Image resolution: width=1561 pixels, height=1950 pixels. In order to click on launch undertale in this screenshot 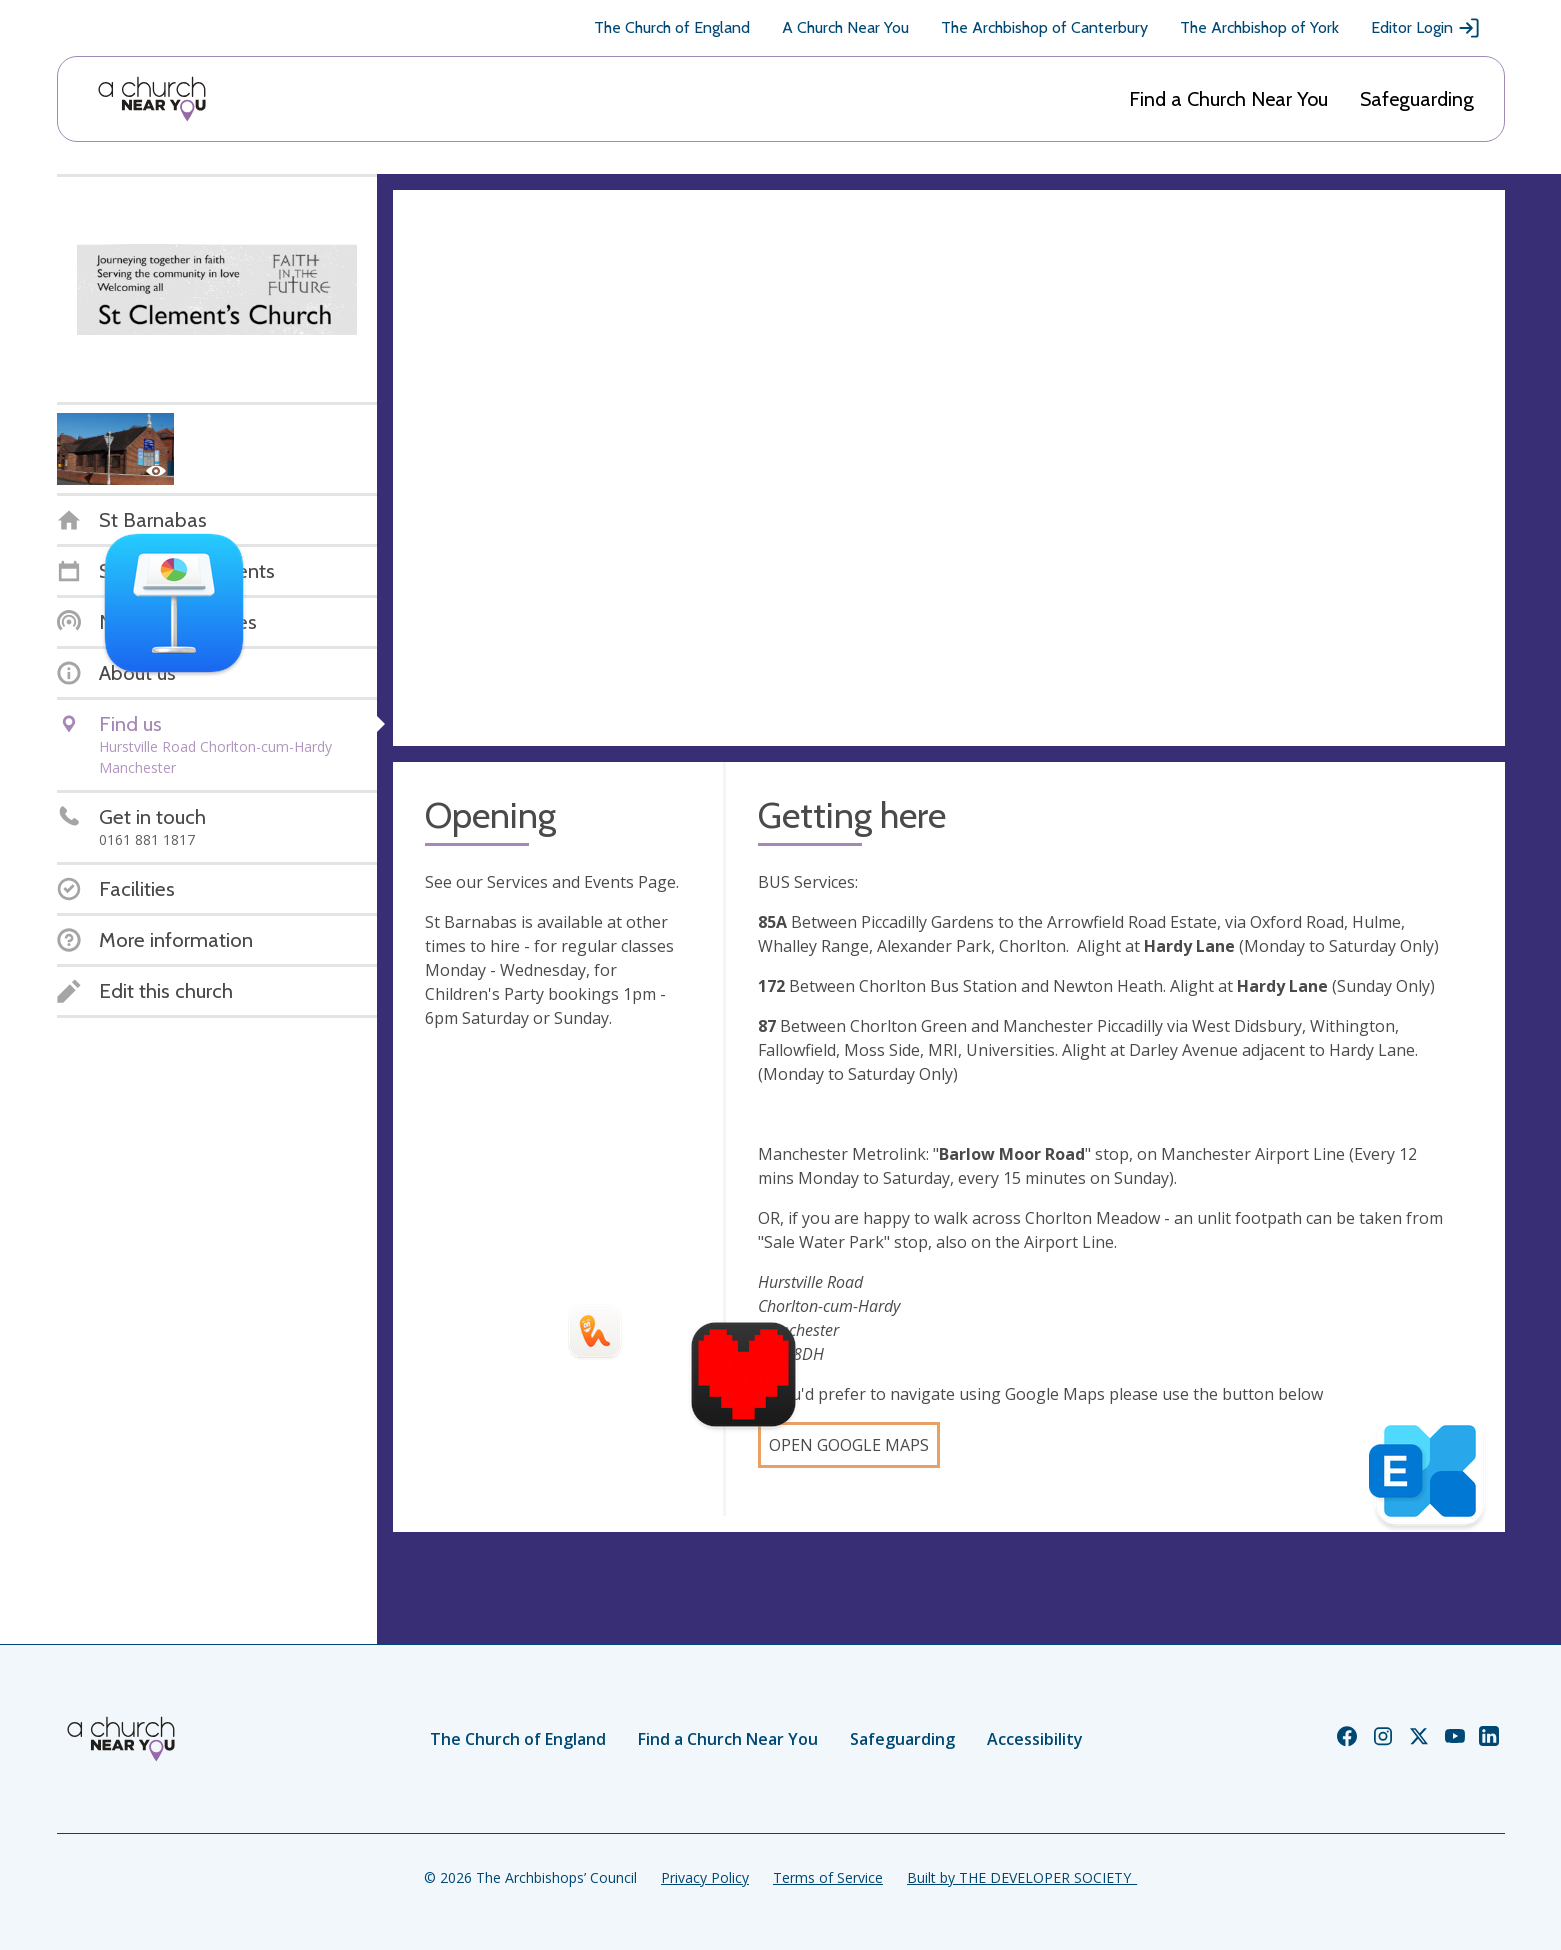, I will do `click(743, 1374)`.